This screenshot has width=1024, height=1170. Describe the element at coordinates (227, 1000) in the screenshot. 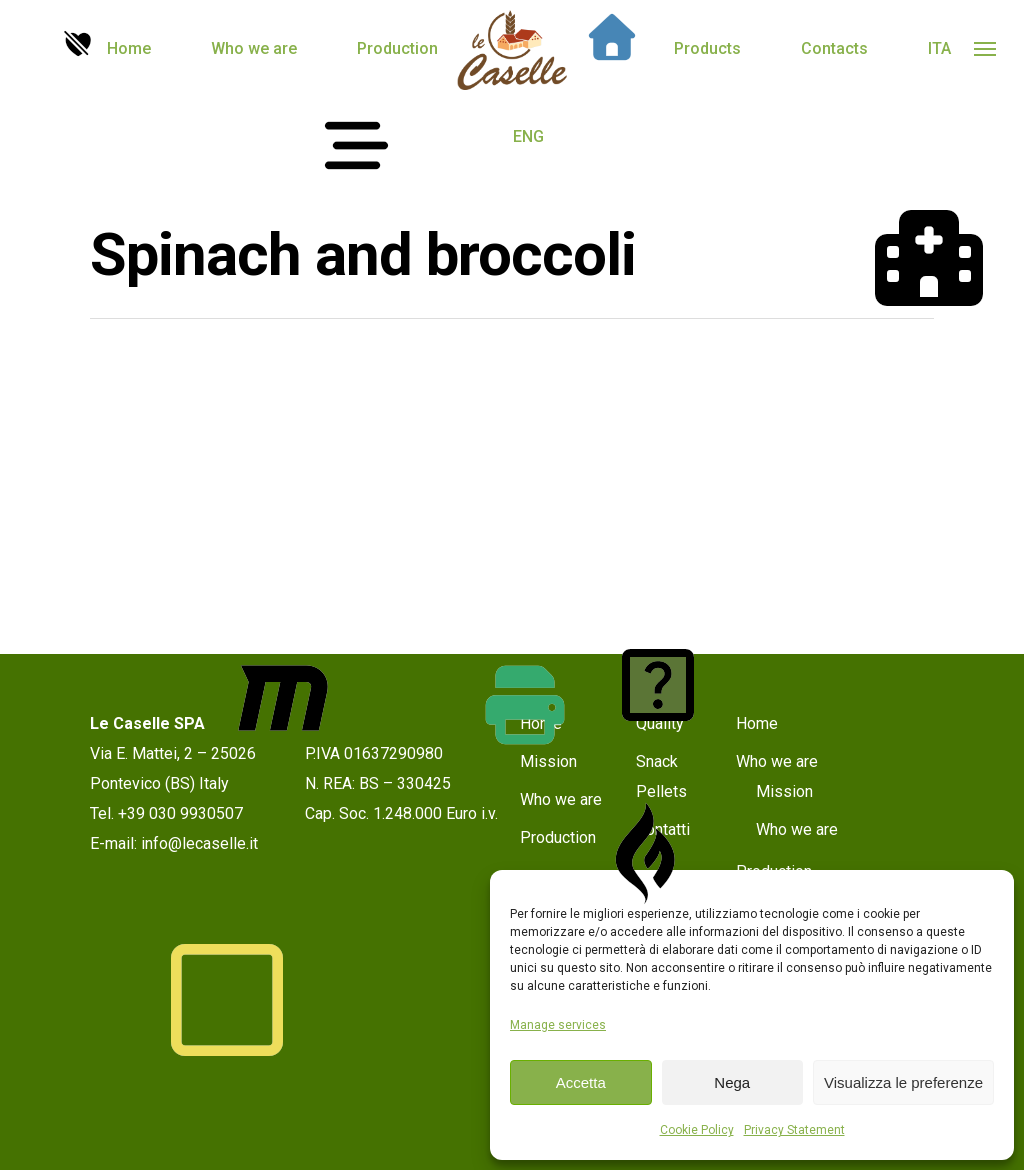

I see `select or deselect an item` at that location.